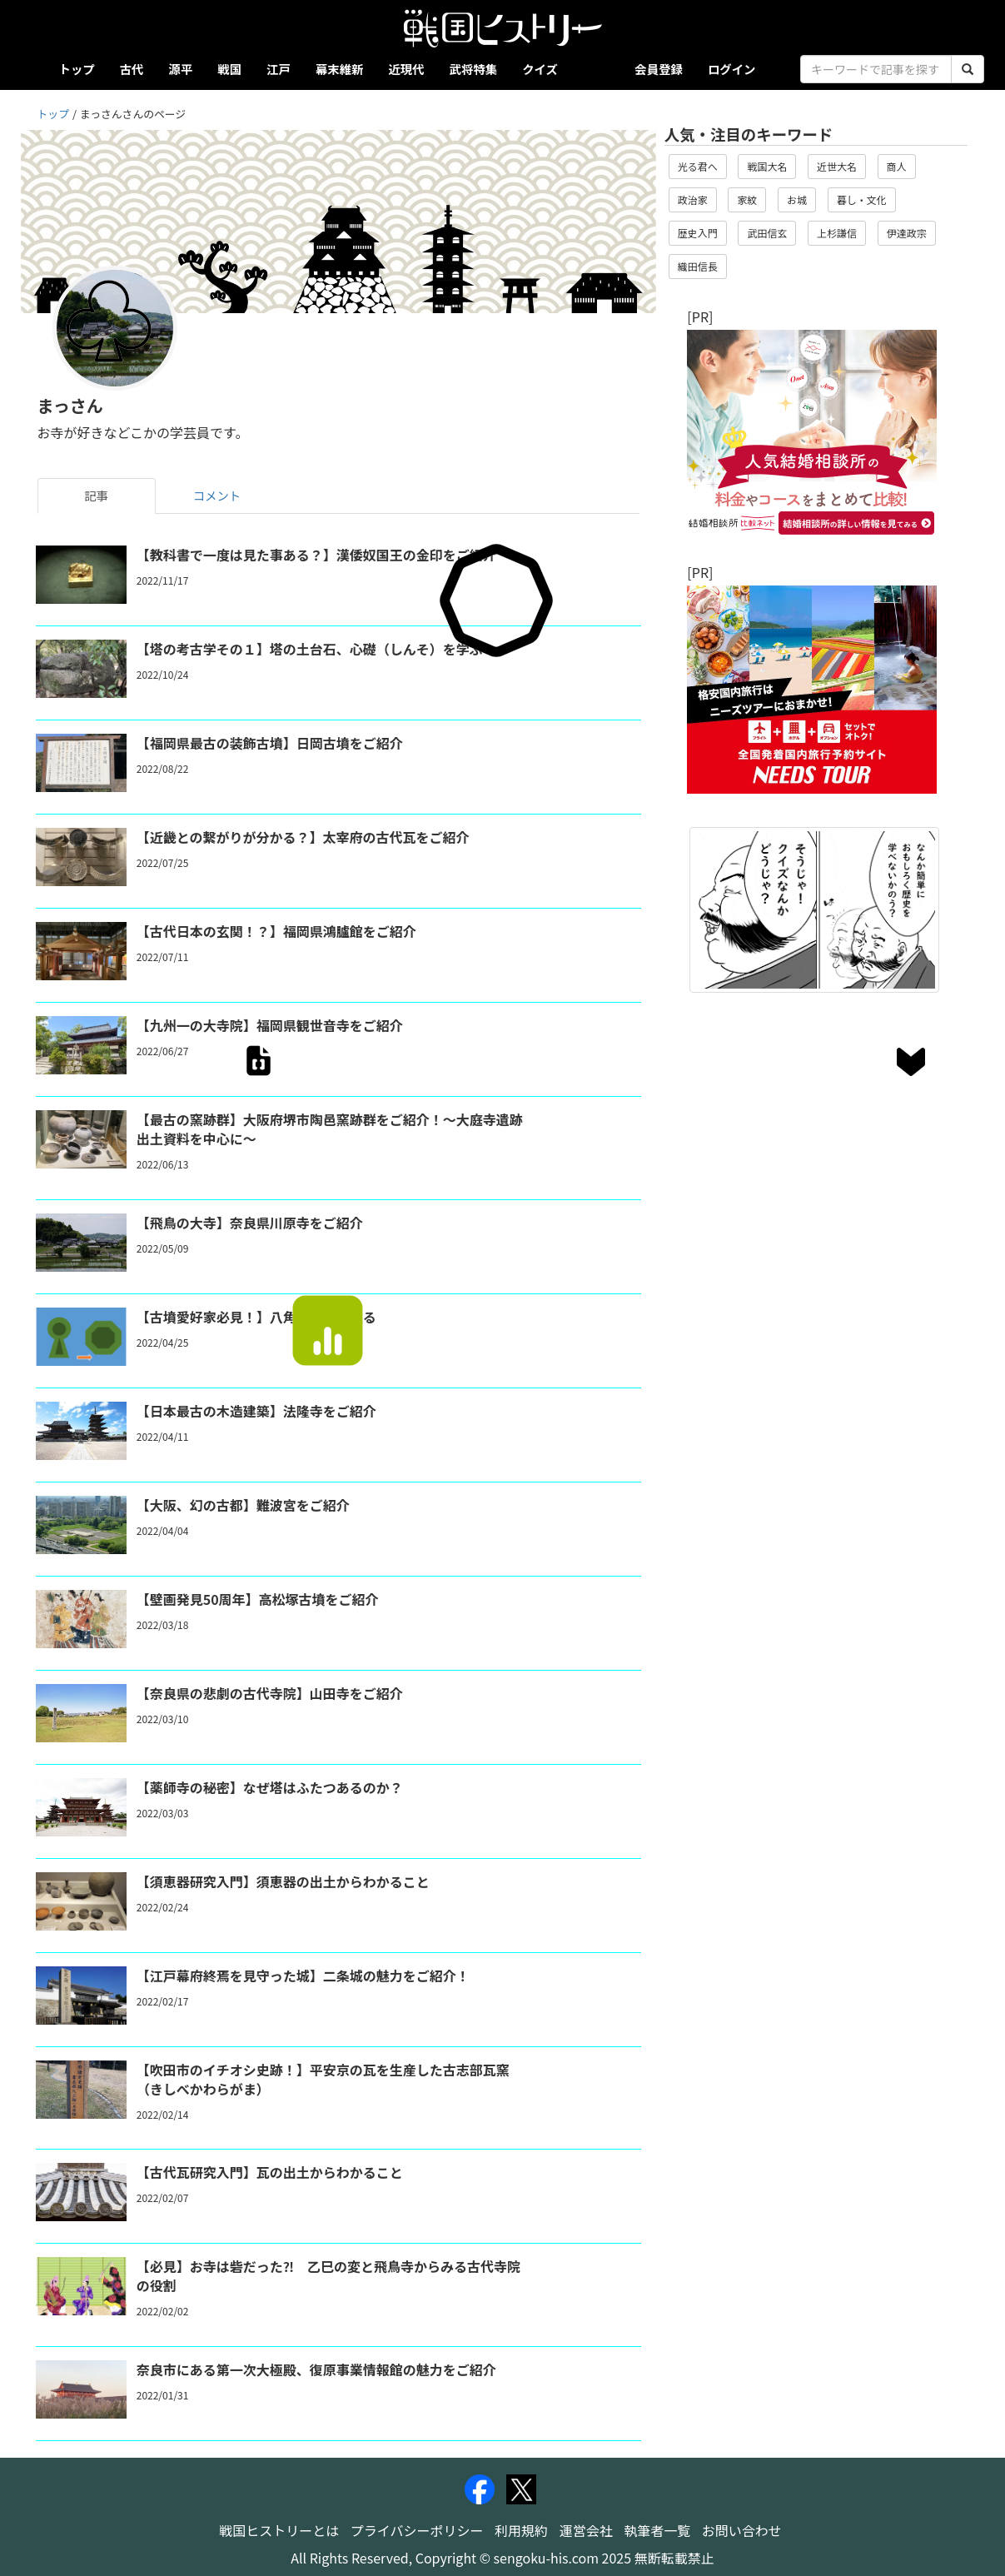 The image size is (1005, 2576). Describe the element at coordinates (327, 1330) in the screenshot. I see `align content to bottom center of container` at that location.